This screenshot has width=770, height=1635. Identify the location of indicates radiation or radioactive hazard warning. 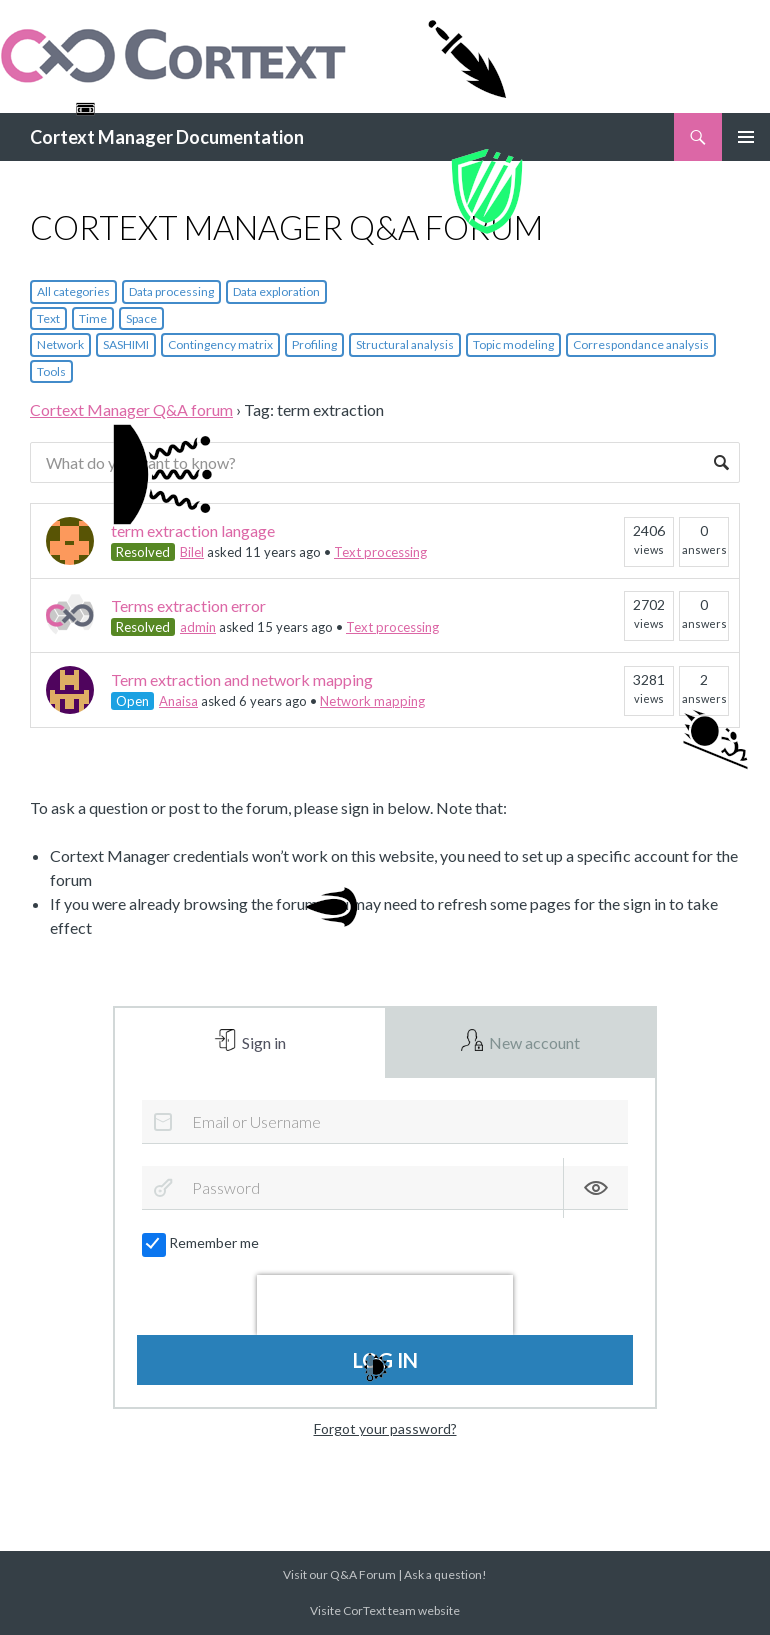
(163, 474).